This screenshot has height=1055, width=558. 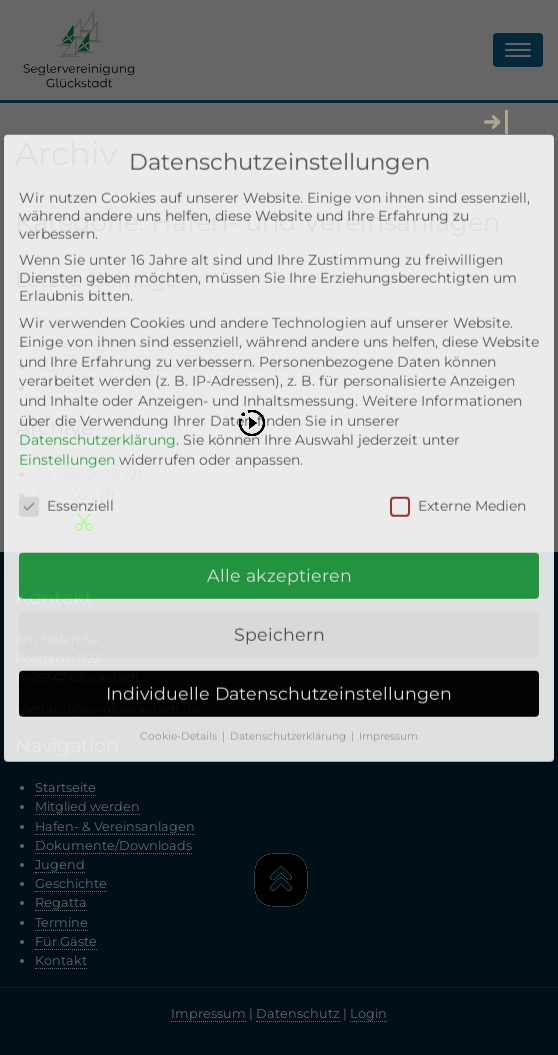 What do you see at coordinates (84, 522) in the screenshot?
I see `cut selected text or content` at bounding box center [84, 522].